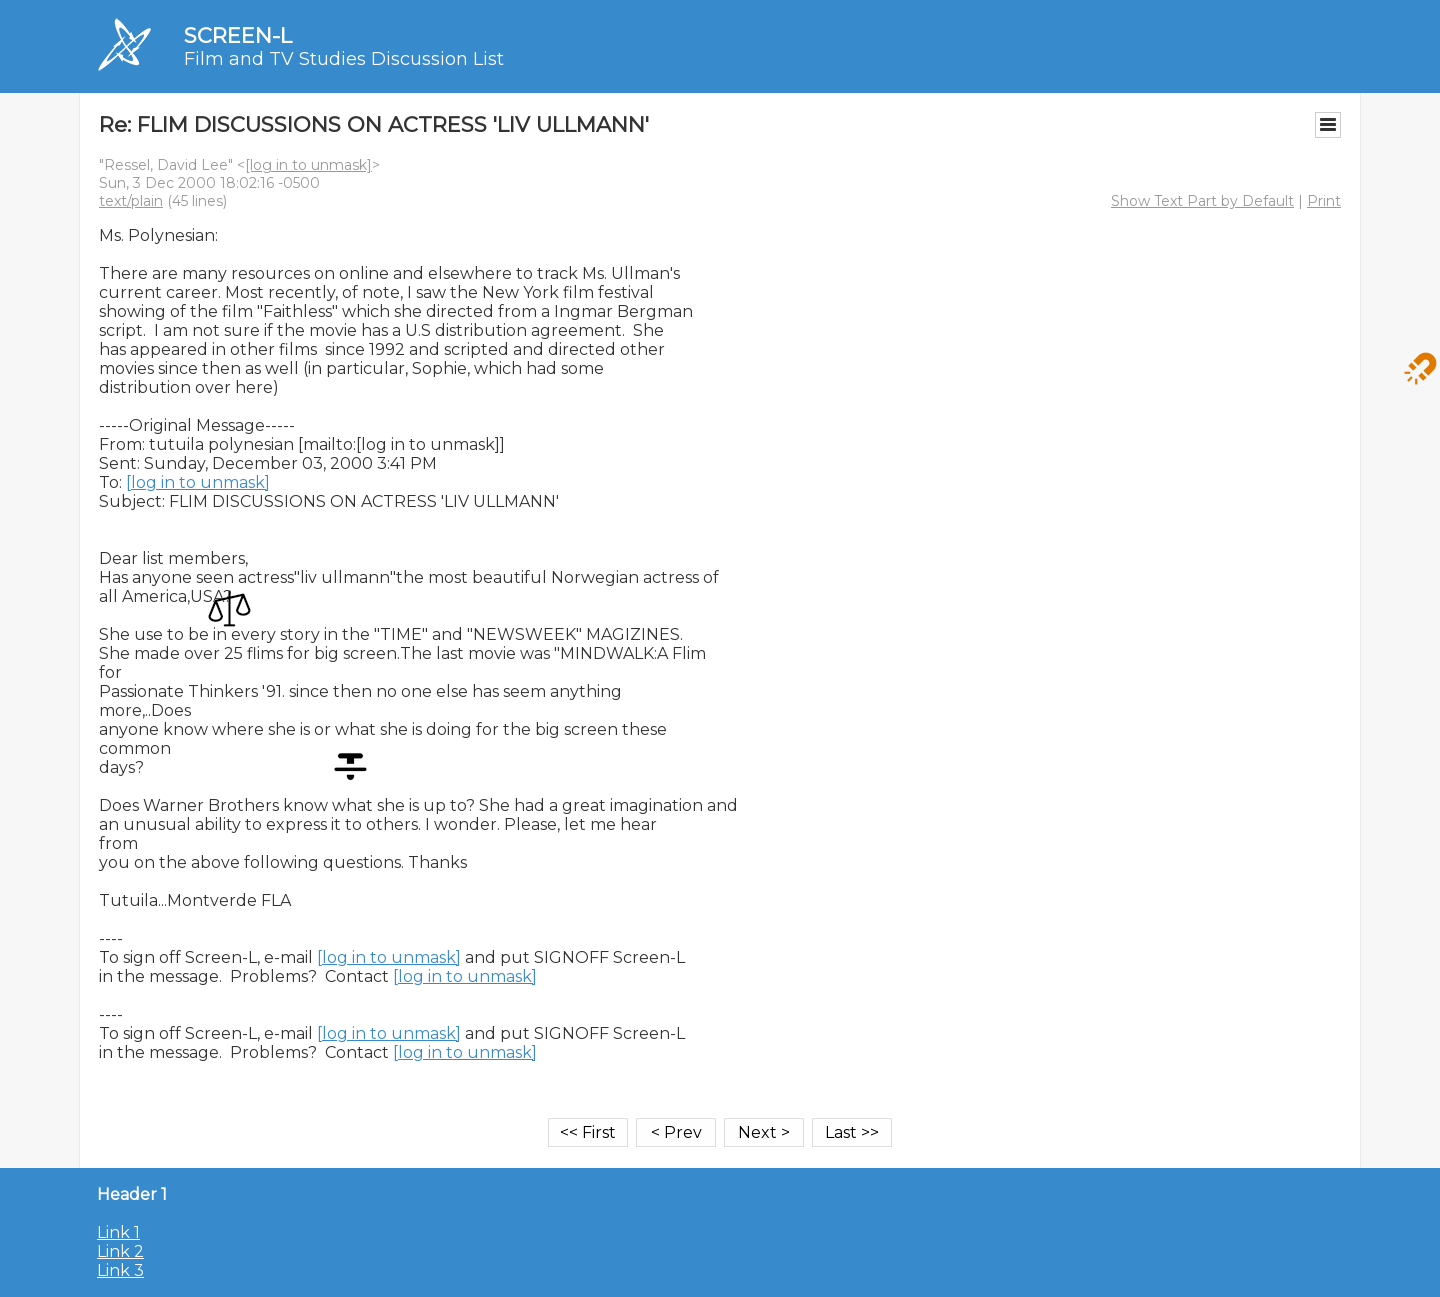 The width and height of the screenshot is (1440, 1297). Describe the element at coordinates (1421, 368) in the screenshot. I see `attract or pull related items together` at that location.